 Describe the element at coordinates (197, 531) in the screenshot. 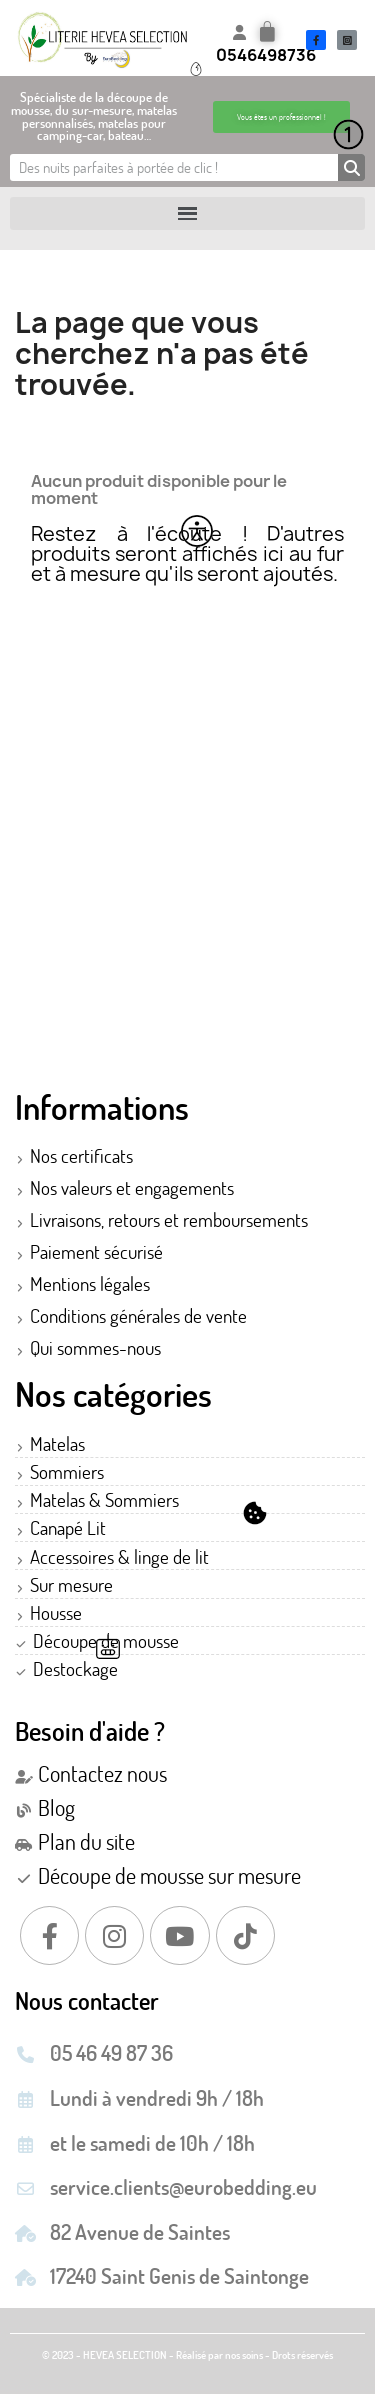

I see `view user profile` at that location.